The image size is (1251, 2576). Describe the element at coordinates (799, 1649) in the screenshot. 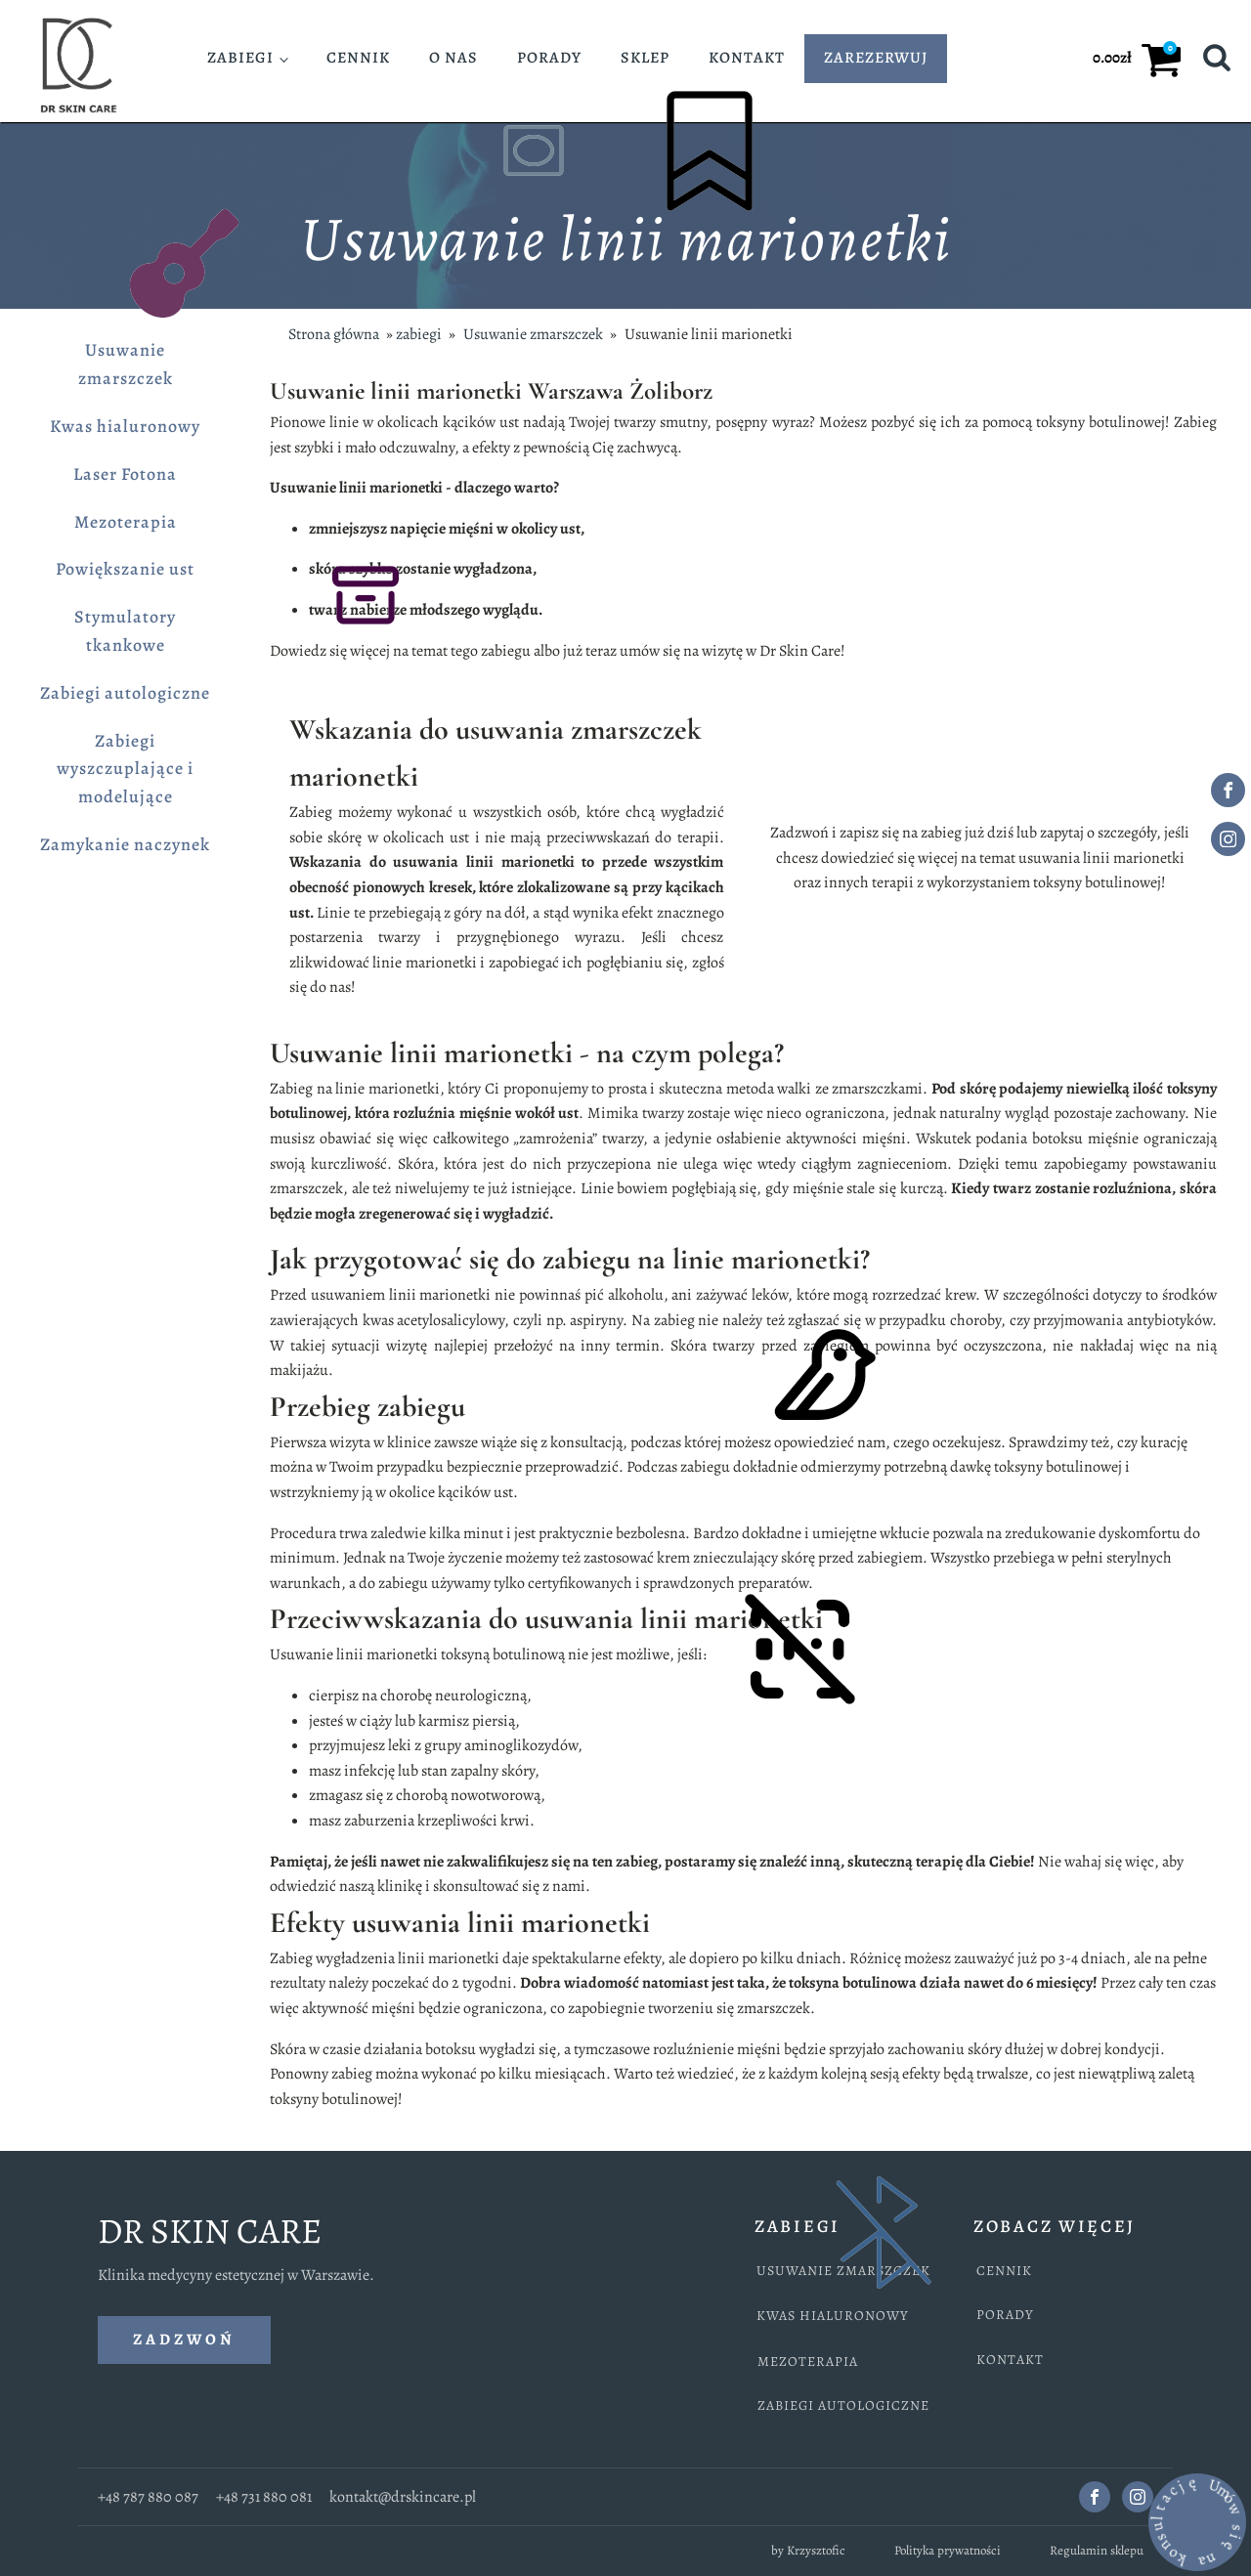

I see `barcode scanning is disabled` at that location.